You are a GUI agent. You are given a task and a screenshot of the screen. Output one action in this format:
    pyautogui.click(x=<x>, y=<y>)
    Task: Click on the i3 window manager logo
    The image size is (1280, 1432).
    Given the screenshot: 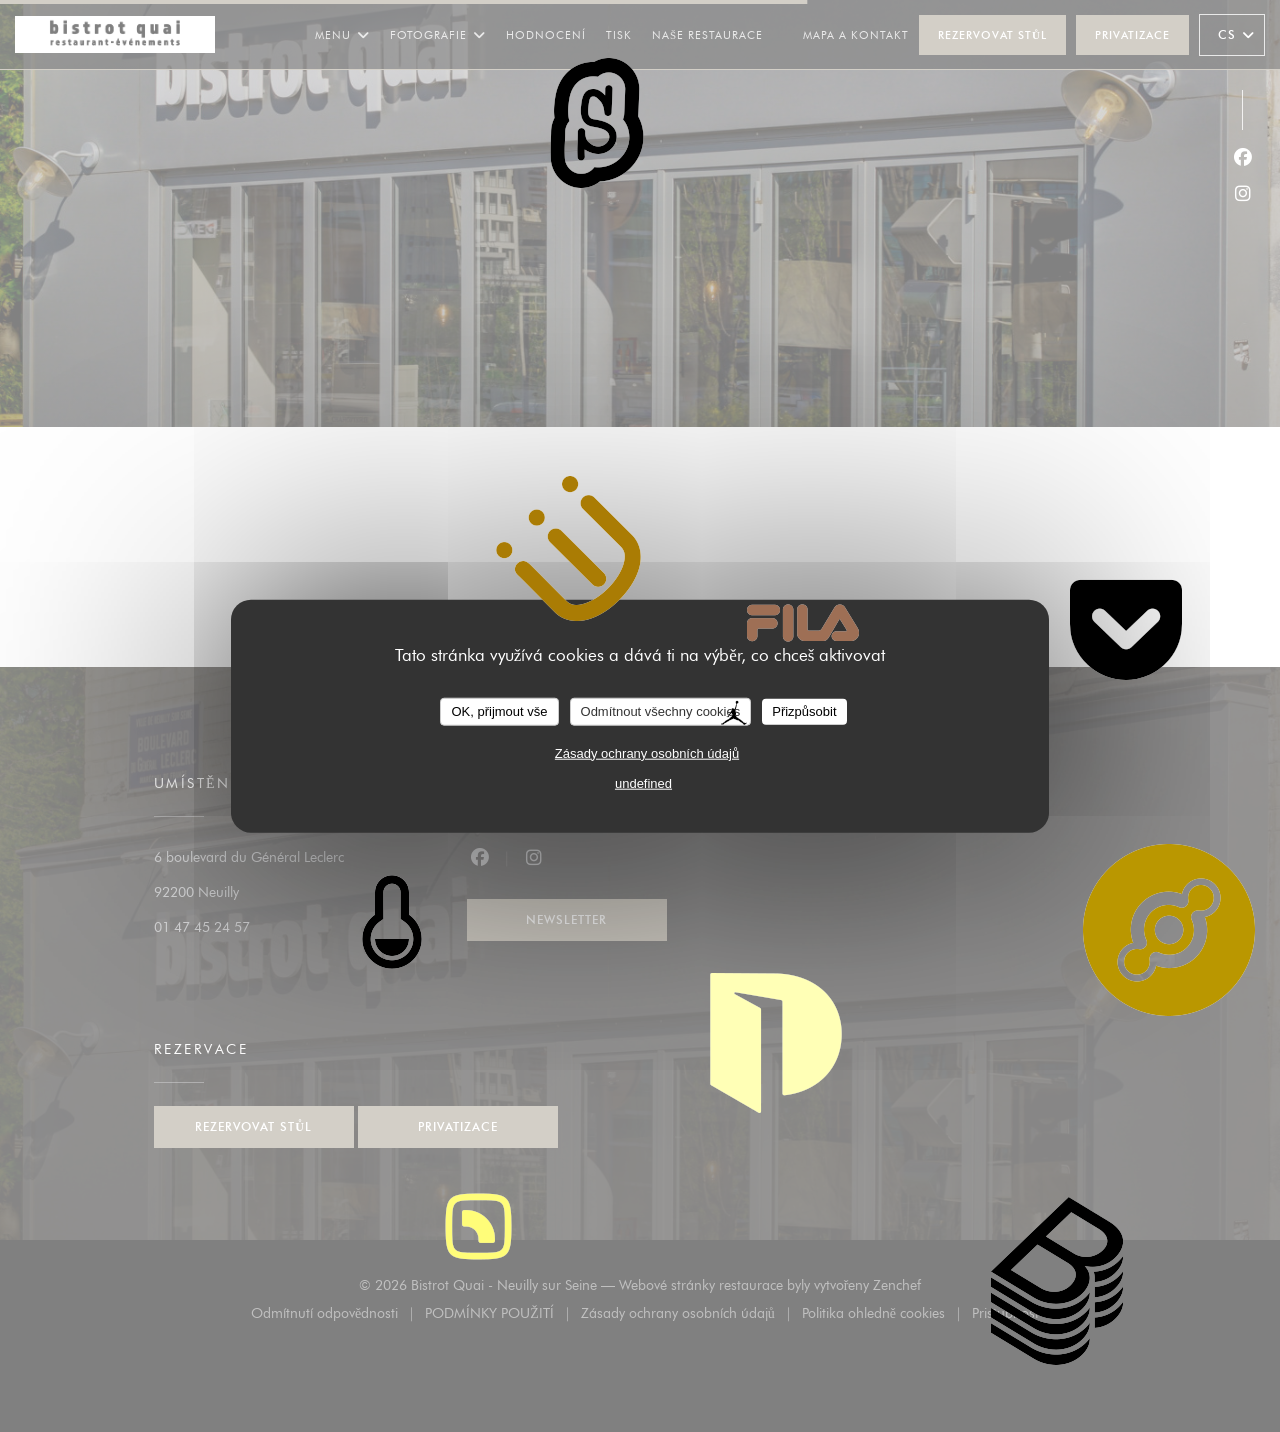 What is the action you would take?
    pyautogui.click(x=568, y=548)
    